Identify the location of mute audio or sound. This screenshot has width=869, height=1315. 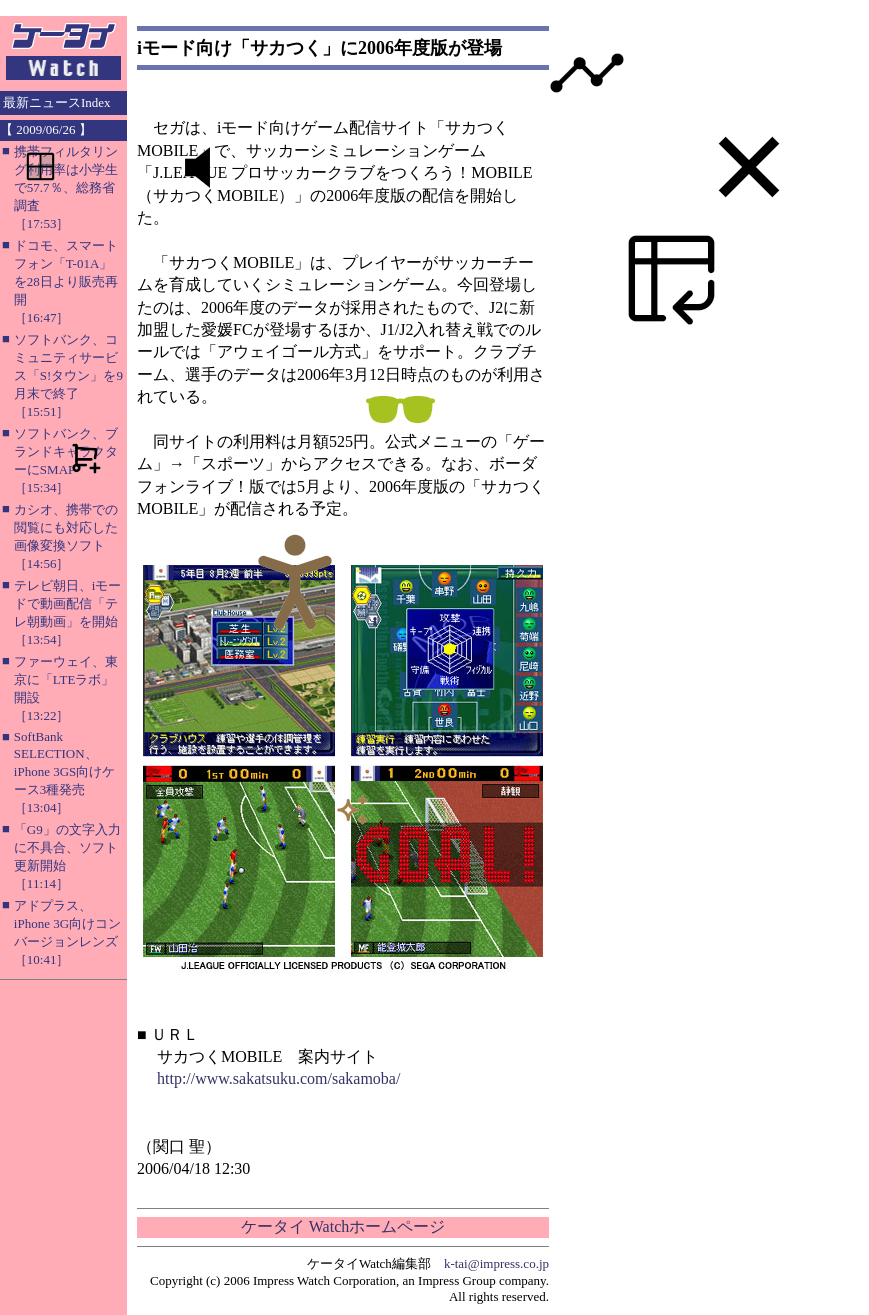
(197, 167).